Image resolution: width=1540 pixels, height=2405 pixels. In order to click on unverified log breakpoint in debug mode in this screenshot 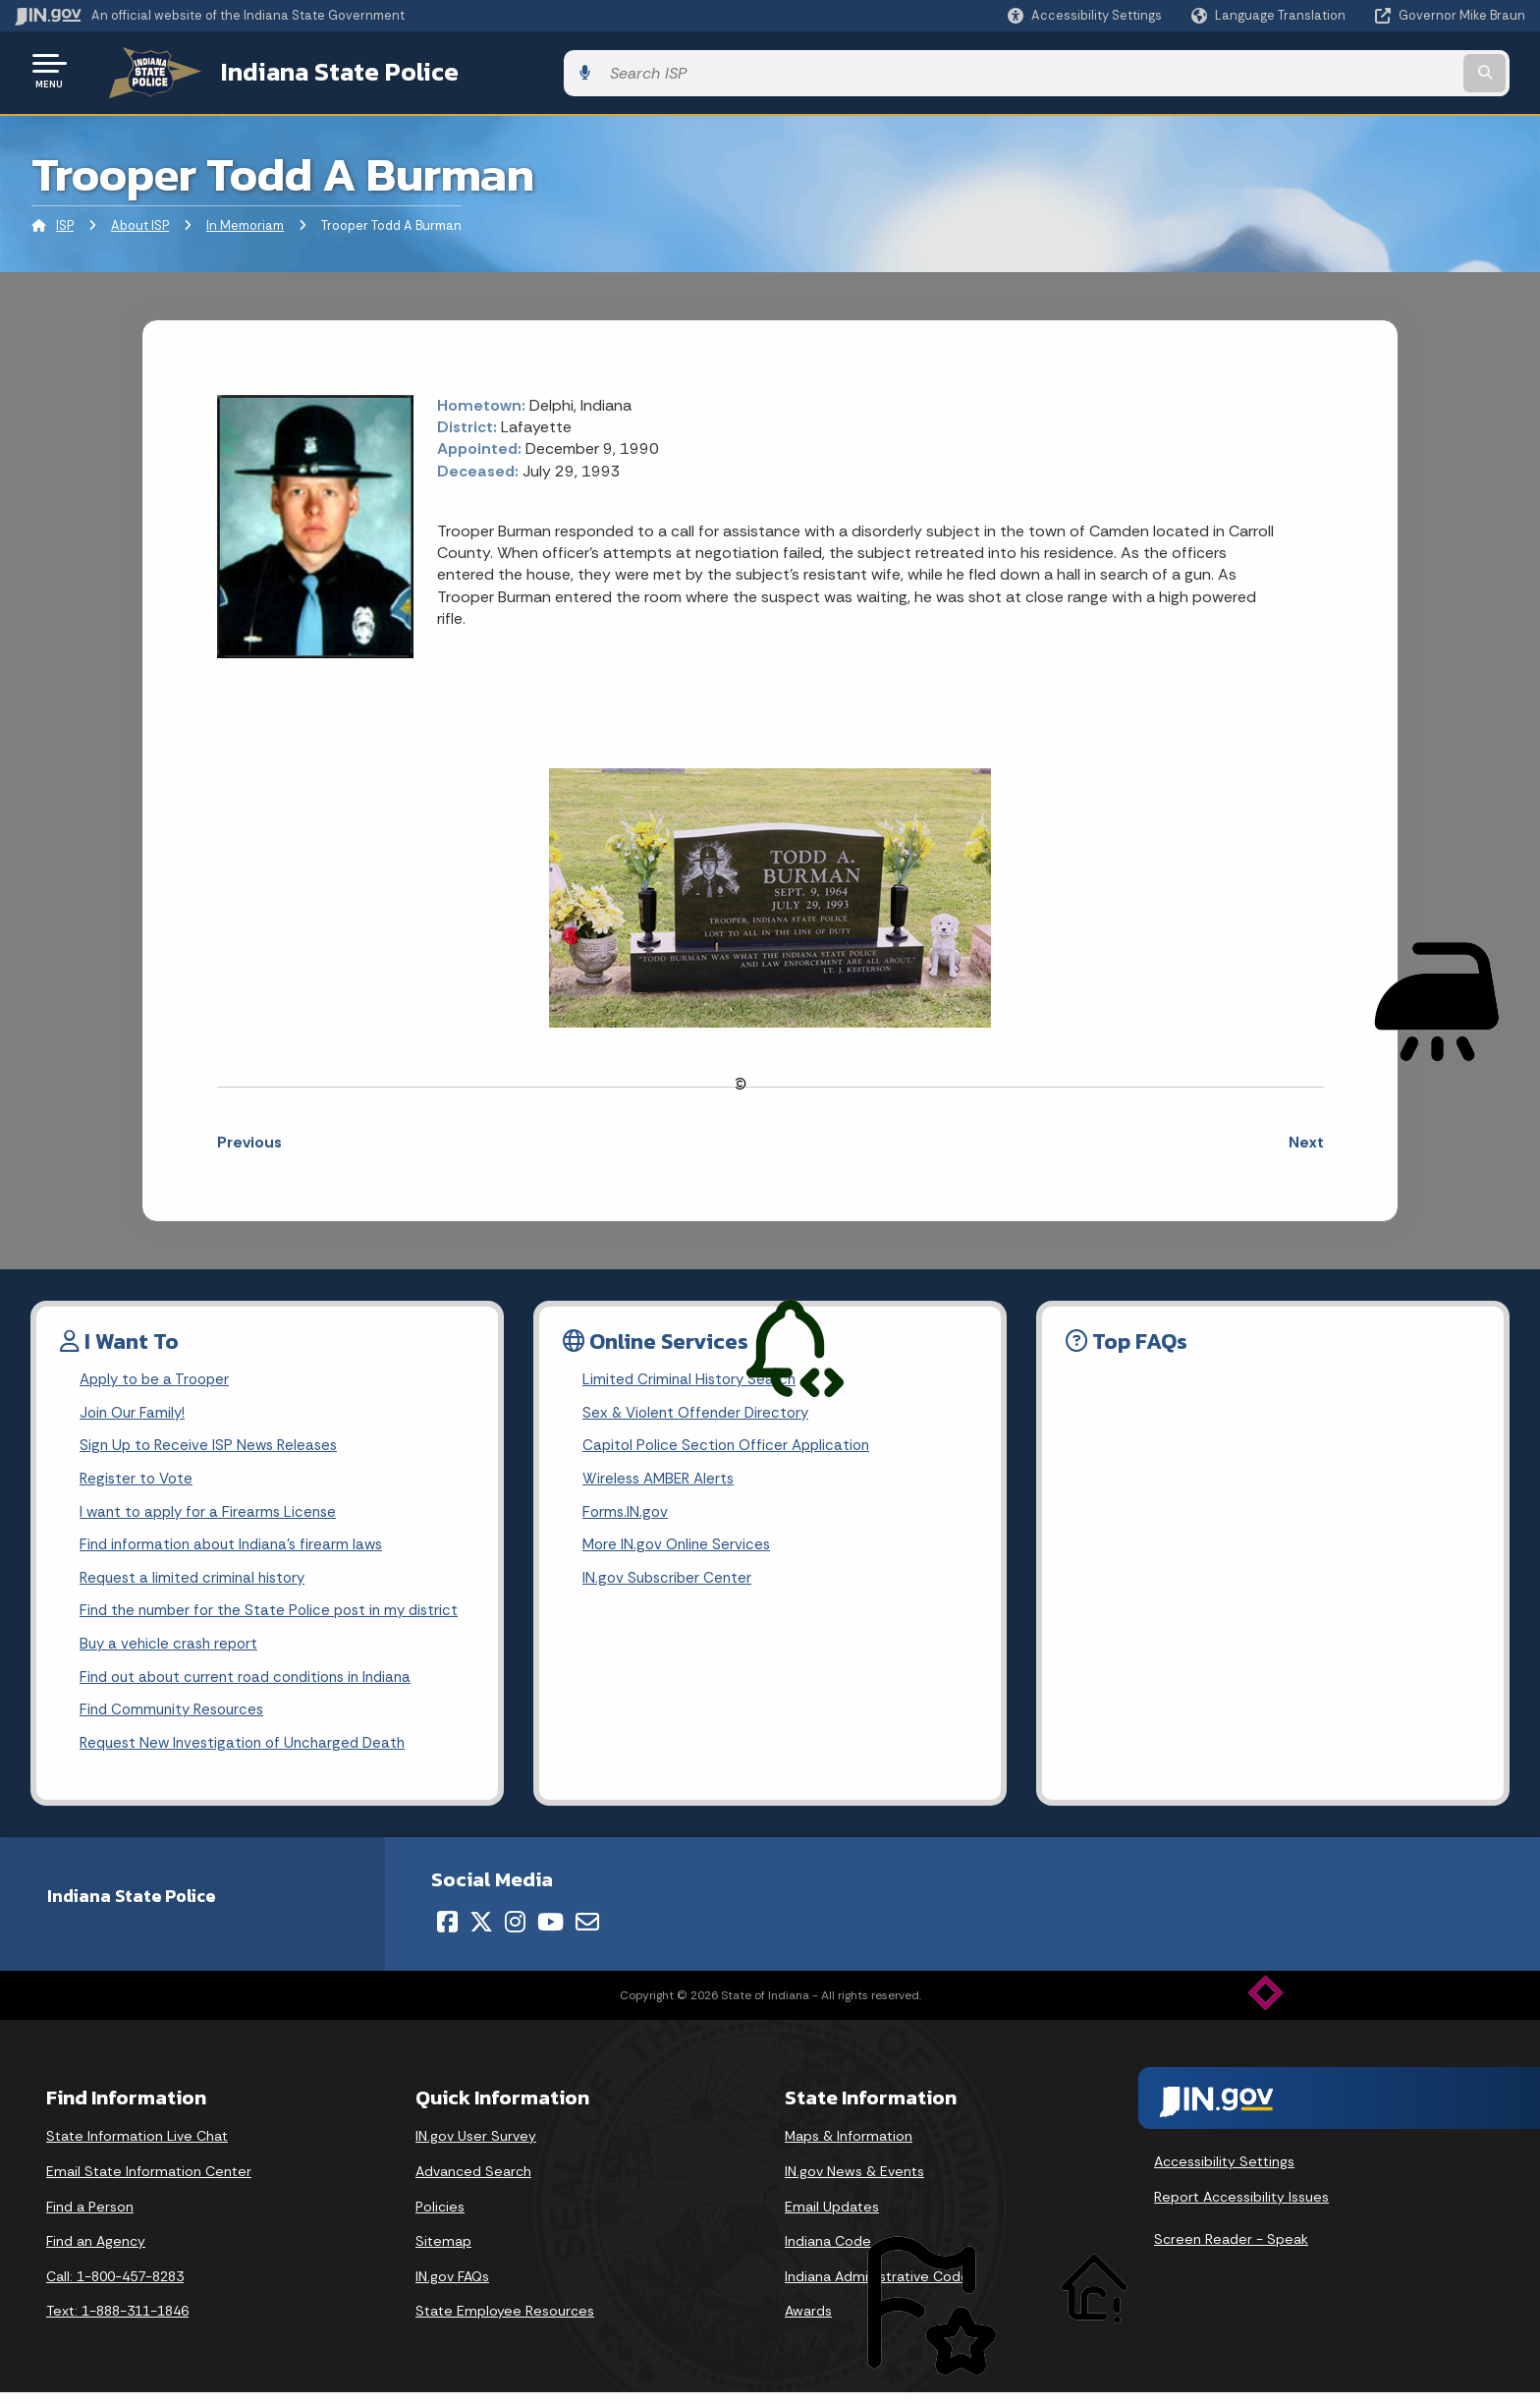, I will do `click(1265, 1992)`.